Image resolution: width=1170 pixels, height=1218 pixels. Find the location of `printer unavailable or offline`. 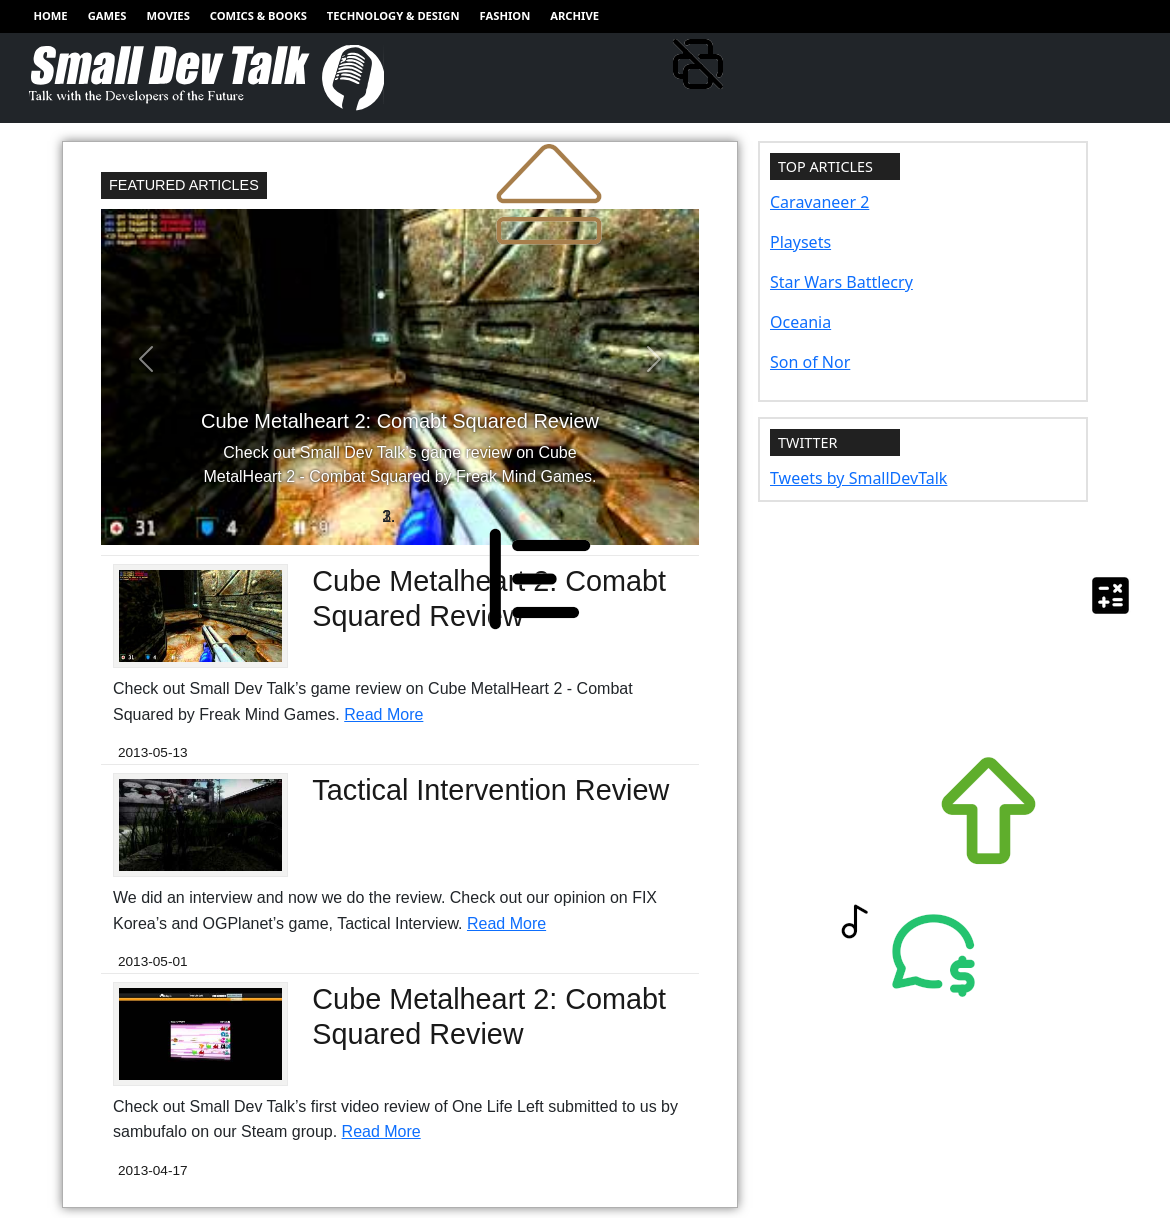

printer unavailable or offline is located at coordinates (698, 64).